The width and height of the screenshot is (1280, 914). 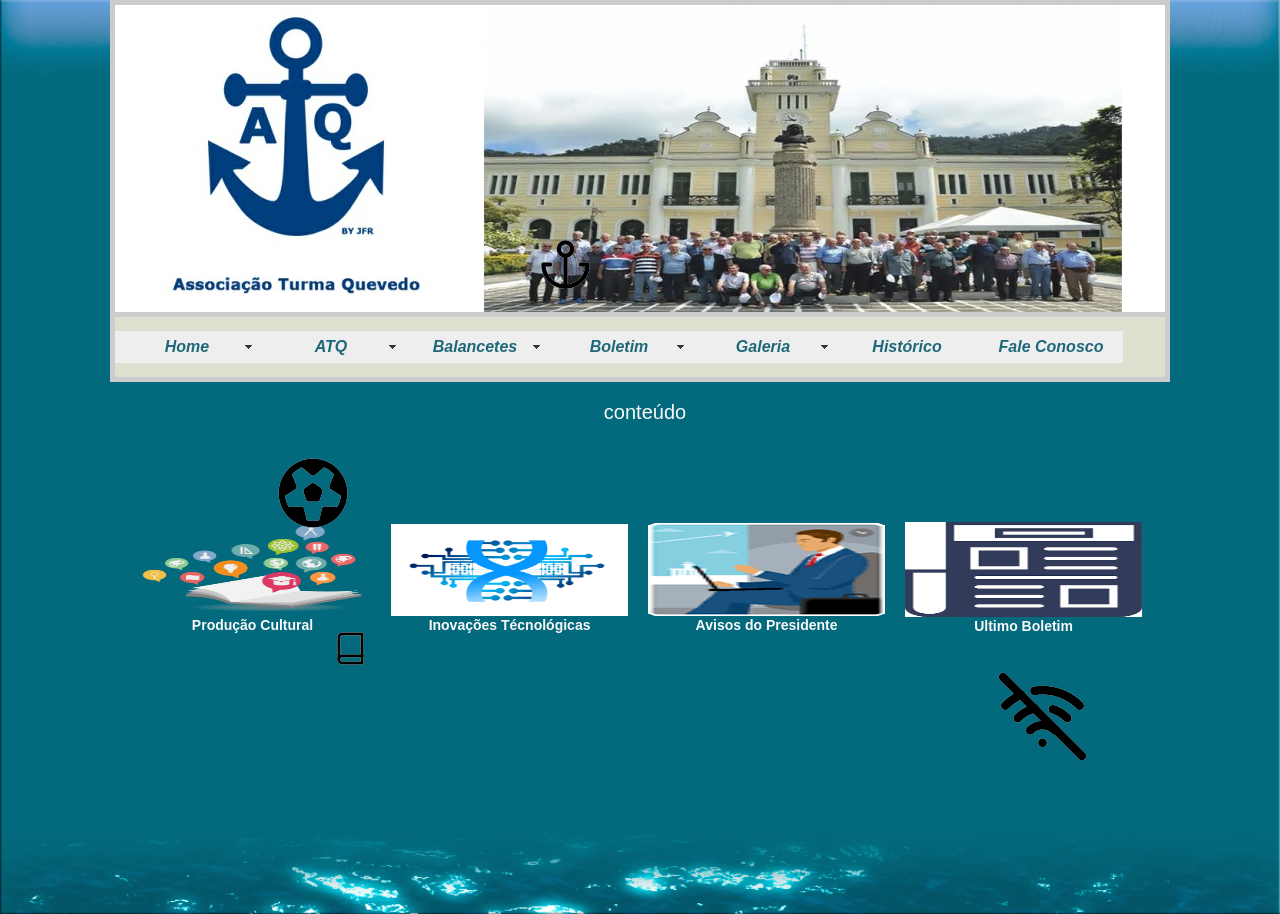 I want to click on open a book or reading view, so click(x=350, y=648).